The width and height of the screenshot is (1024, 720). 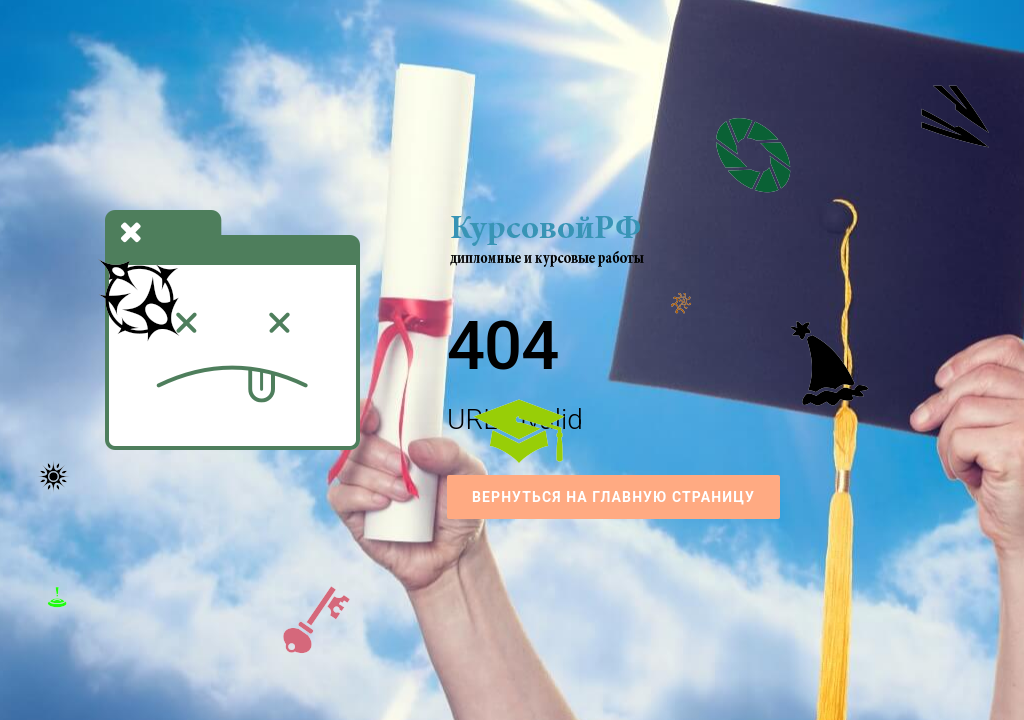 What do you see at coordinates (317, 620) in the screenshot?
I see `access security or authentication settings` at bounding box center [317, 620].